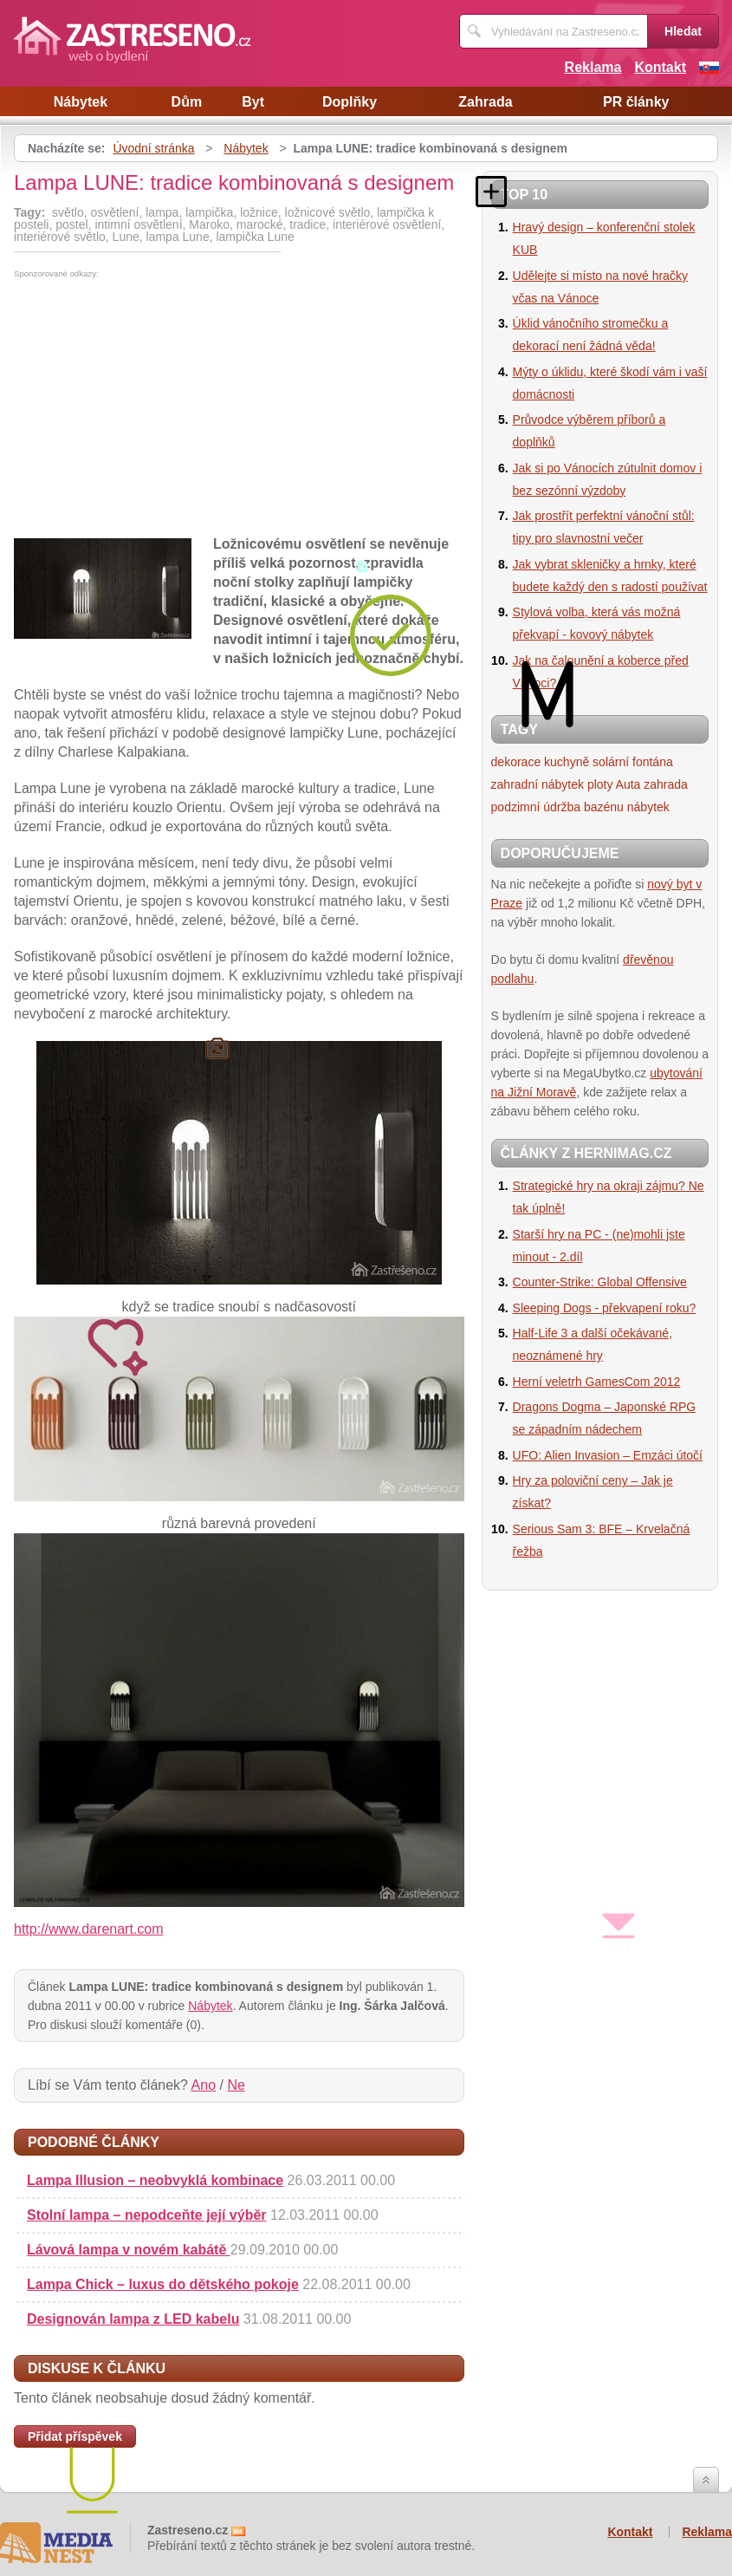 This screenshot has height=2576, width=732. What do you see at coordinates (547, 694) in the screenshot?
I see `indicates a label or category starting with "M"` at bounding box center [547, 694].